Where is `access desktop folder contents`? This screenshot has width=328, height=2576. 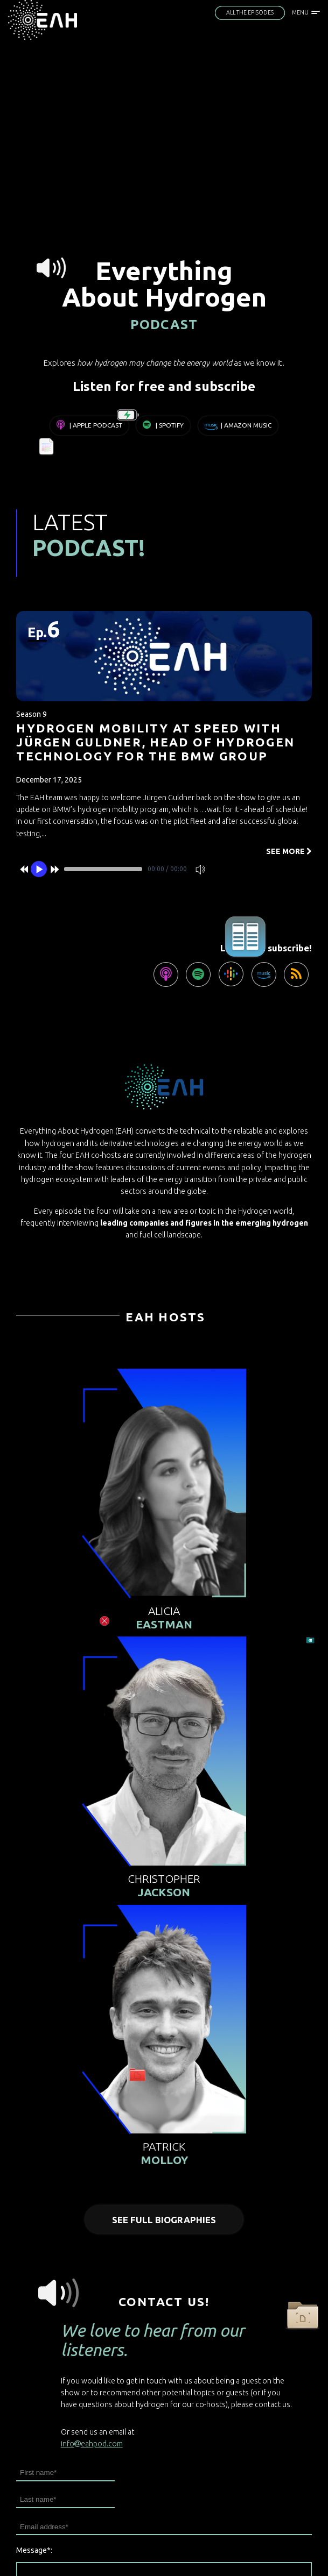
access desktop folder contents is located at coordinates (303, 2317).